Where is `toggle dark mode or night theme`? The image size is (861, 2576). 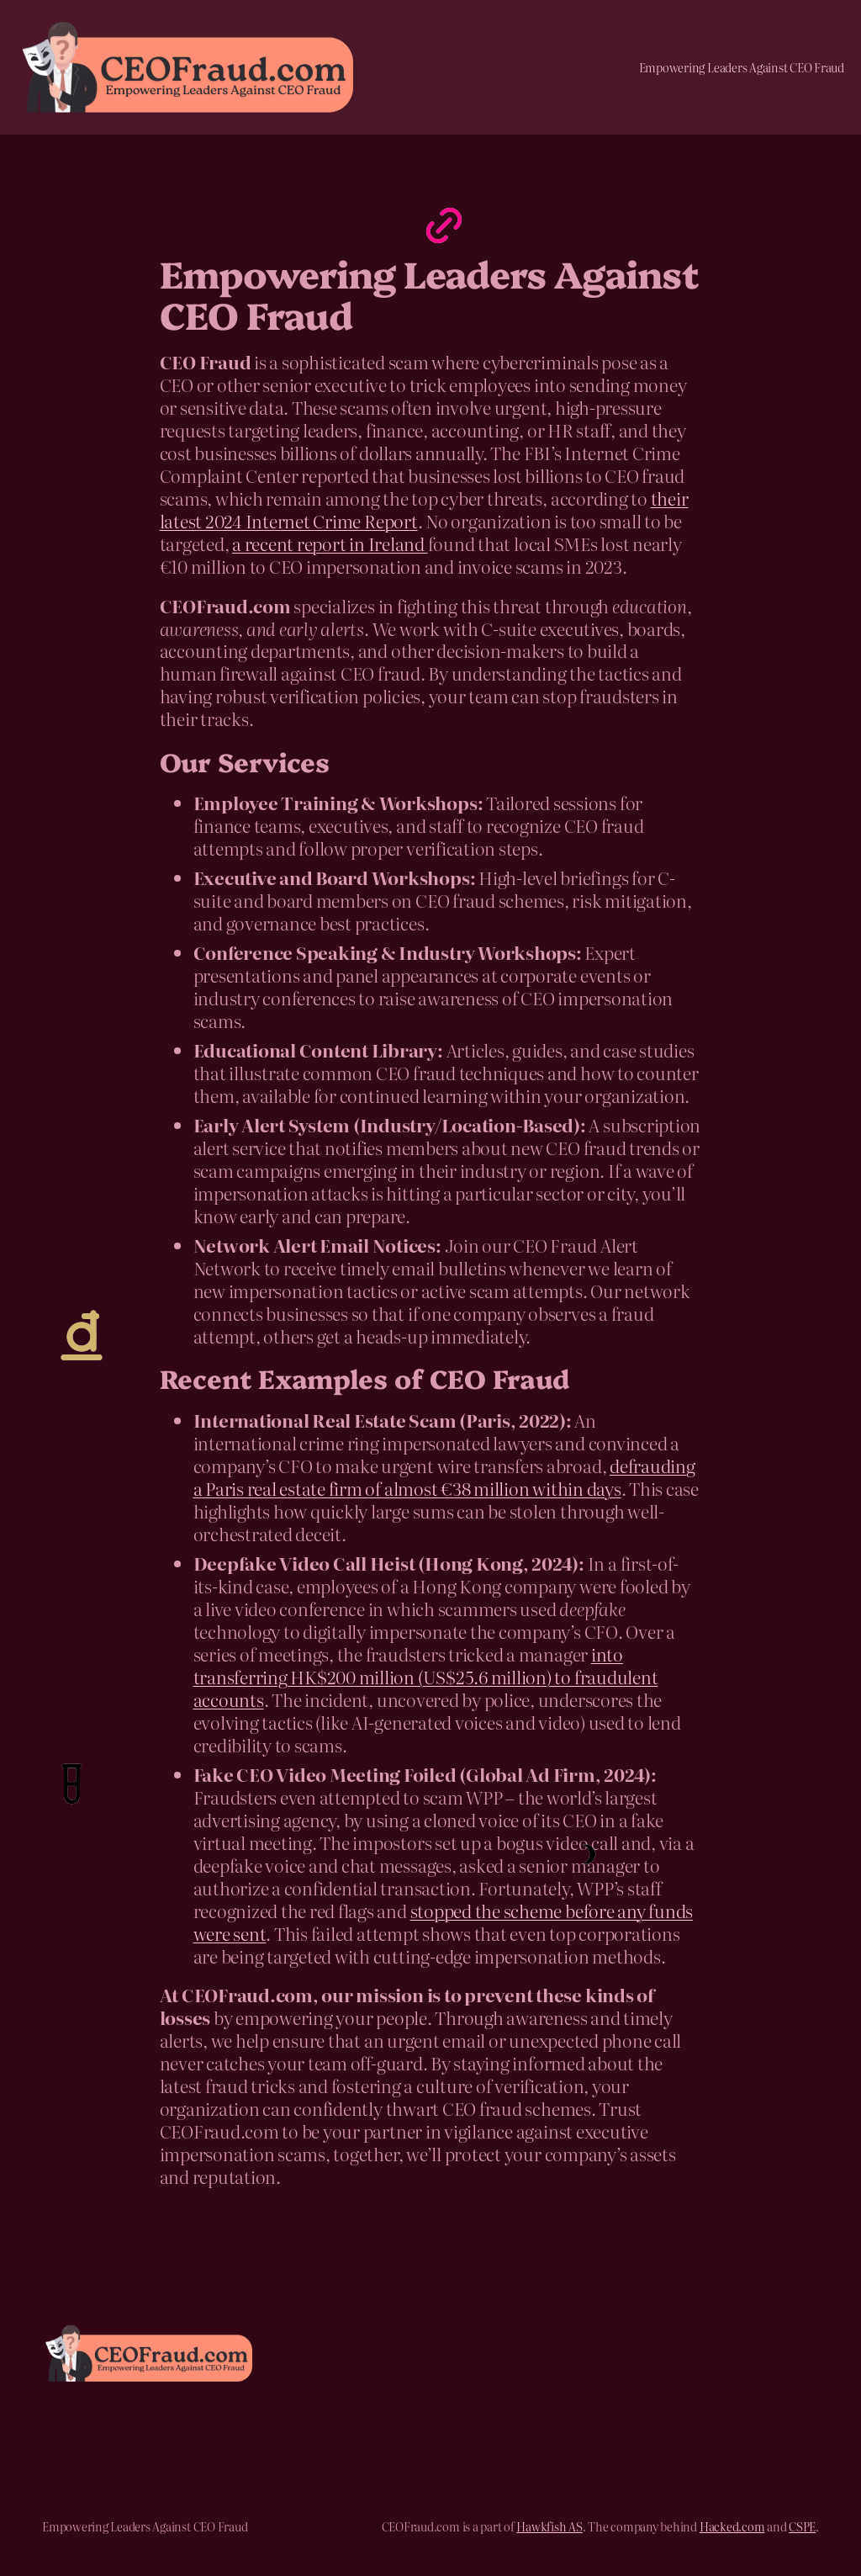 toggle dark mode or night theme is located at coordinates (589, 1854).